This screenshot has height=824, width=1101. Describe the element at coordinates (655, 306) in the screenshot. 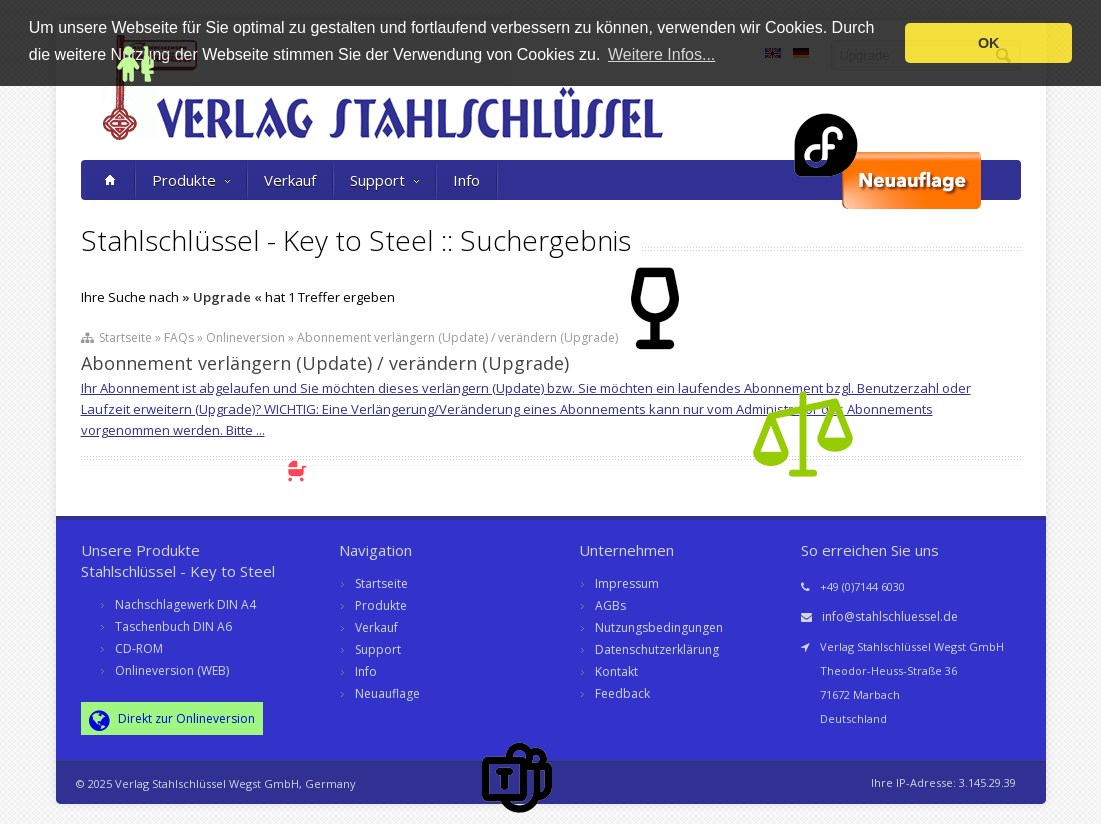

I see `browse wine or beverage options` at that location.